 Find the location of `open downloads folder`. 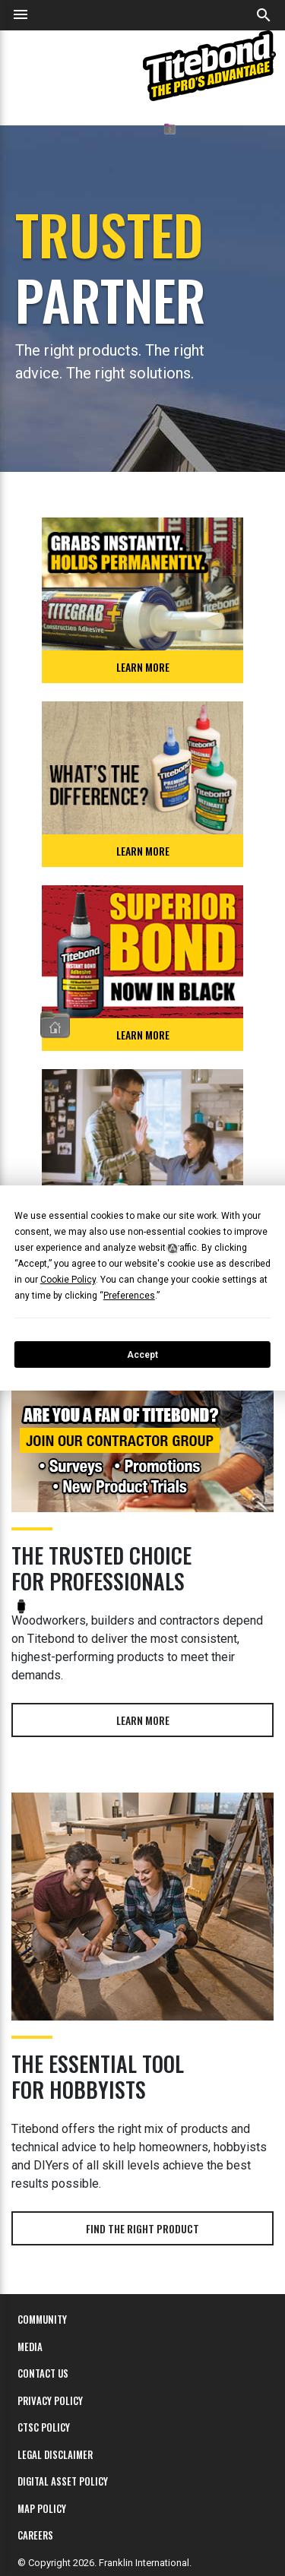

open downloads folder is located at coordinates (169, 128).